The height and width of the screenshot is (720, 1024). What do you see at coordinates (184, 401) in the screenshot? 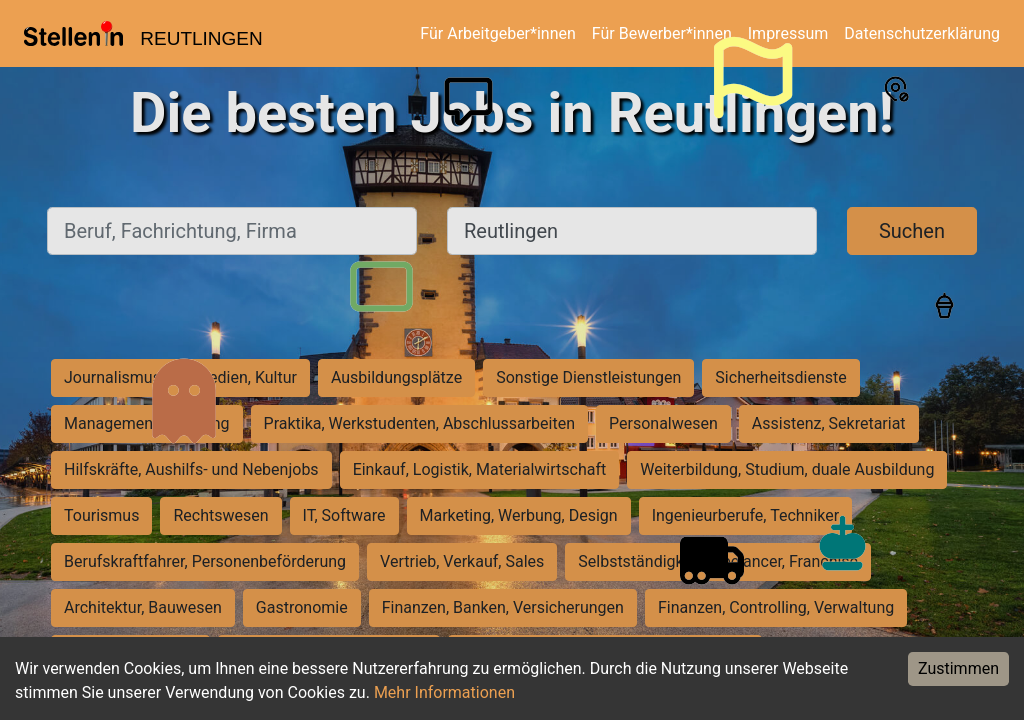
I see `toggle ghost mode or invisible status` at bounding box center [184, 401].